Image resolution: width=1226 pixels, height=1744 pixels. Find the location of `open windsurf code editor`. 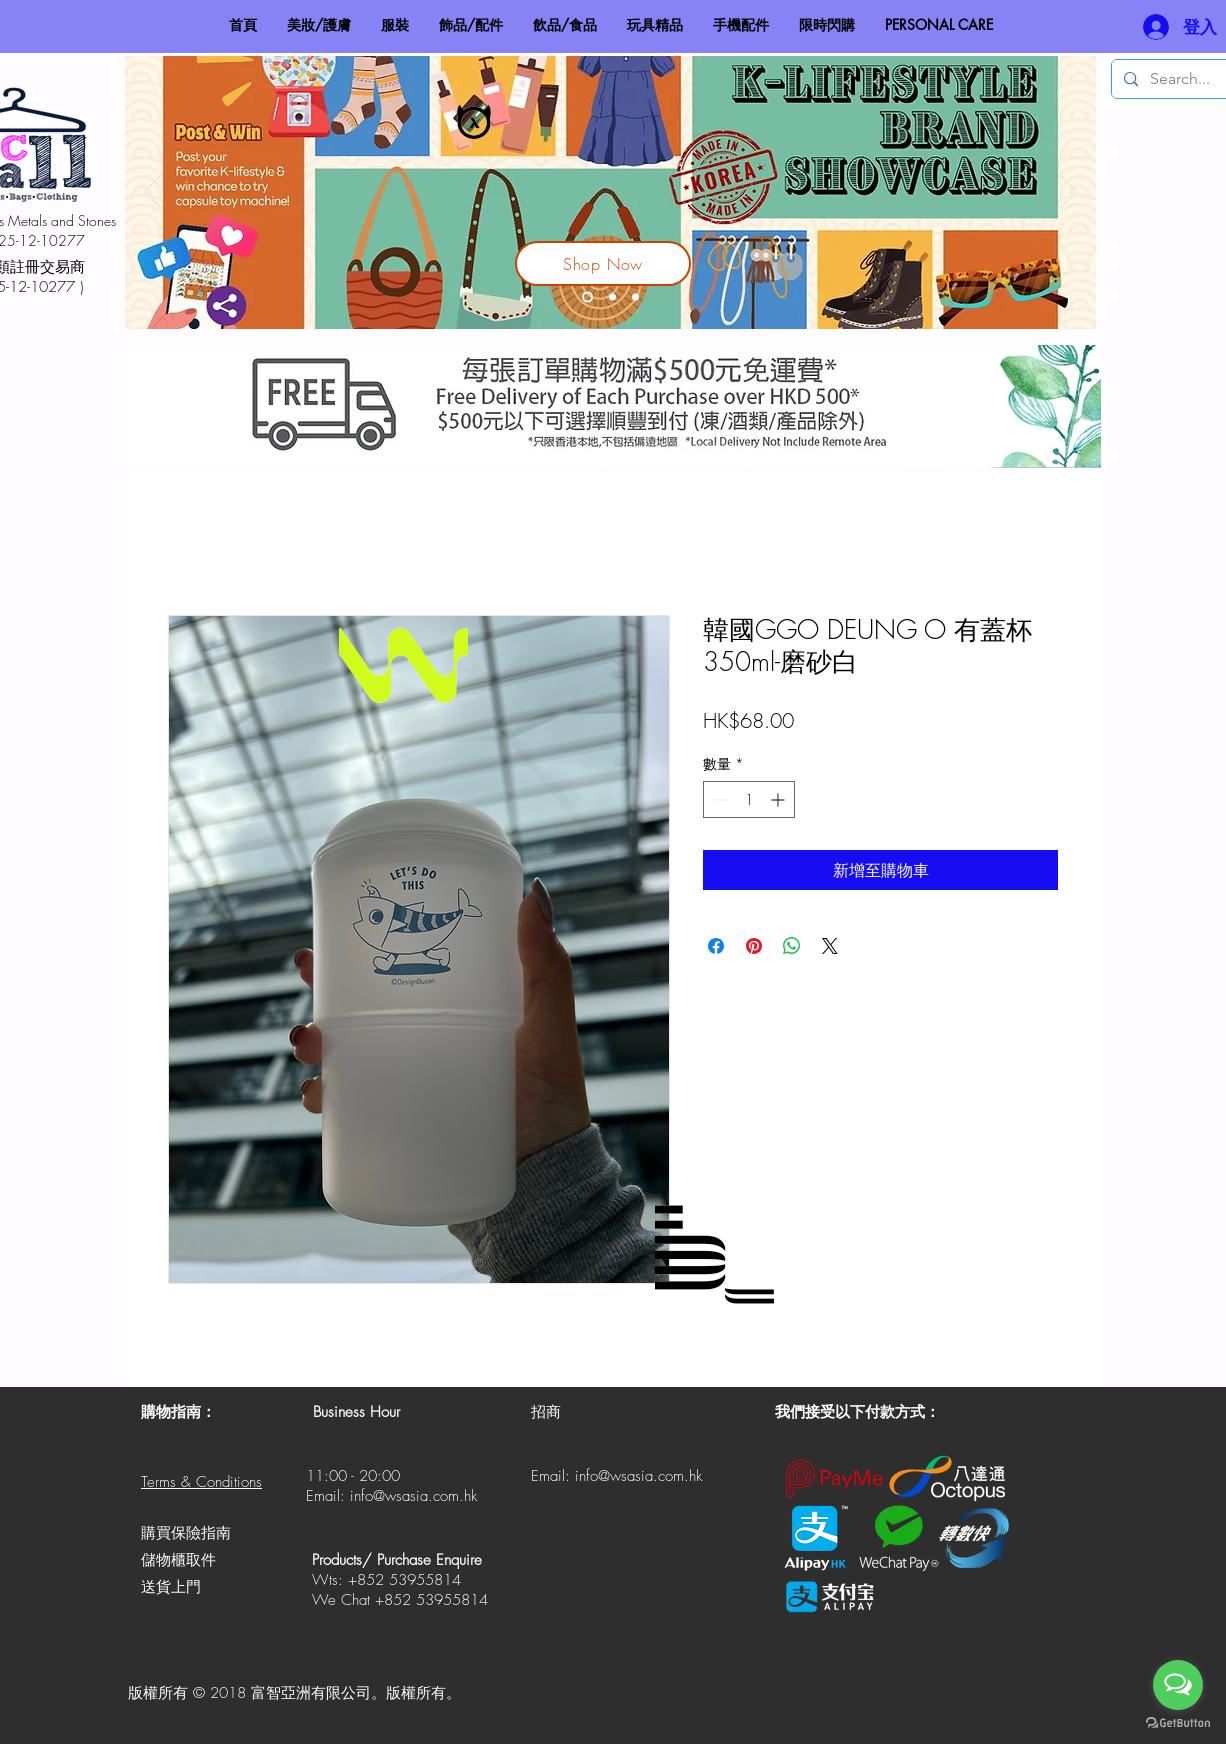

open windsurf code editor is located at coordinates (403, 665).